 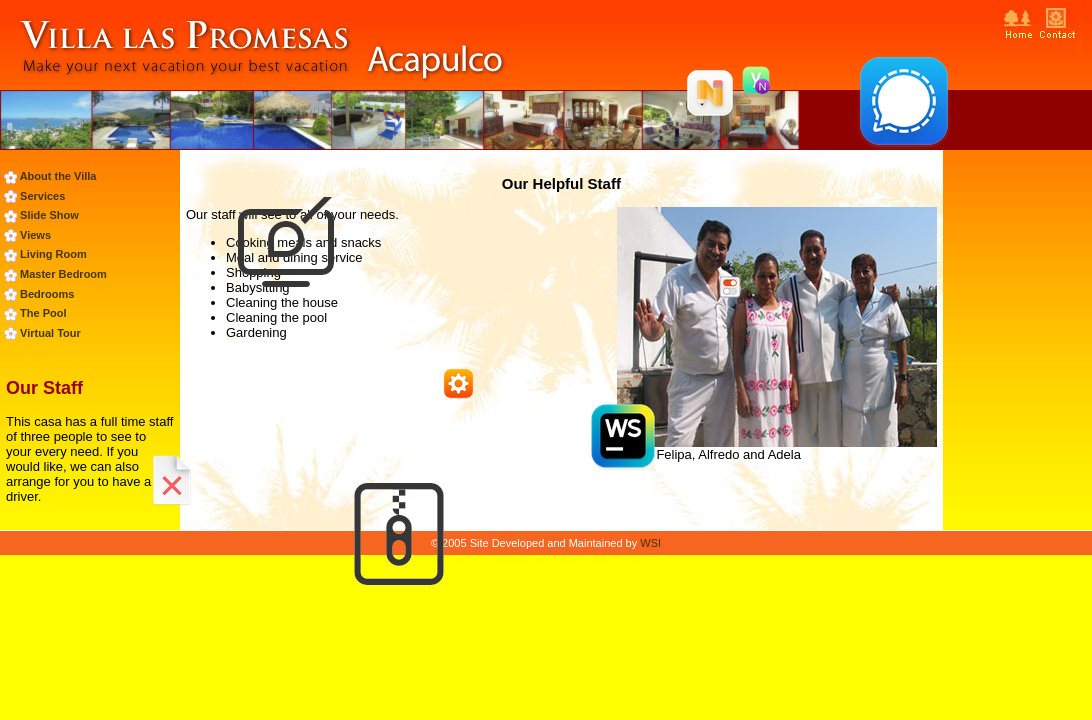 What do you see at coordinates (710, 93) in the screenshot?
I see `open the Notable note-taking app` at bounding box center [710, 93].